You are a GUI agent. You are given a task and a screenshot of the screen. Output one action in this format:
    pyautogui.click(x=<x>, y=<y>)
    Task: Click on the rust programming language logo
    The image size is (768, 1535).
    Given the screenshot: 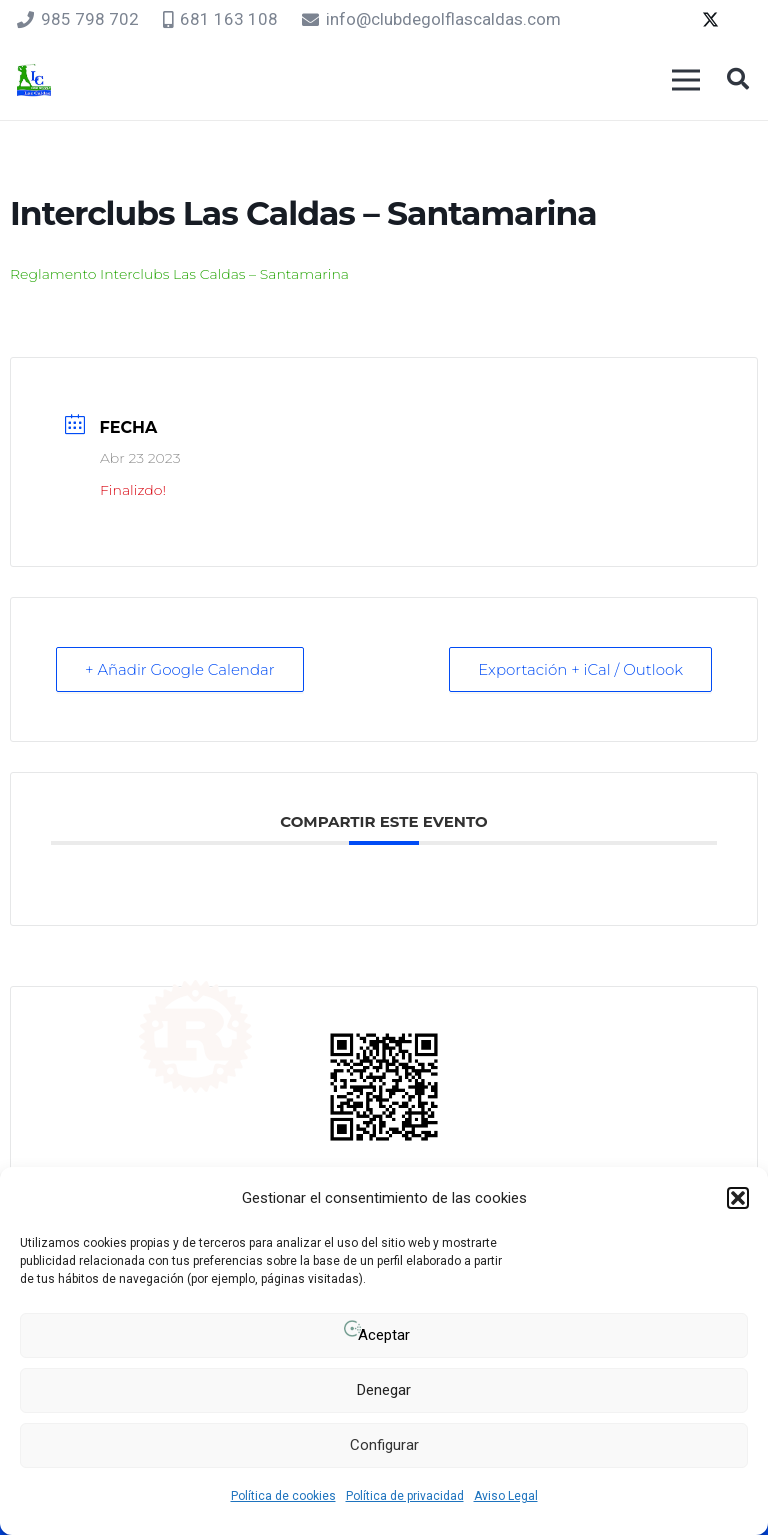 What is the action you would take?
    pyautogui.click(x=195, y=1036)
    